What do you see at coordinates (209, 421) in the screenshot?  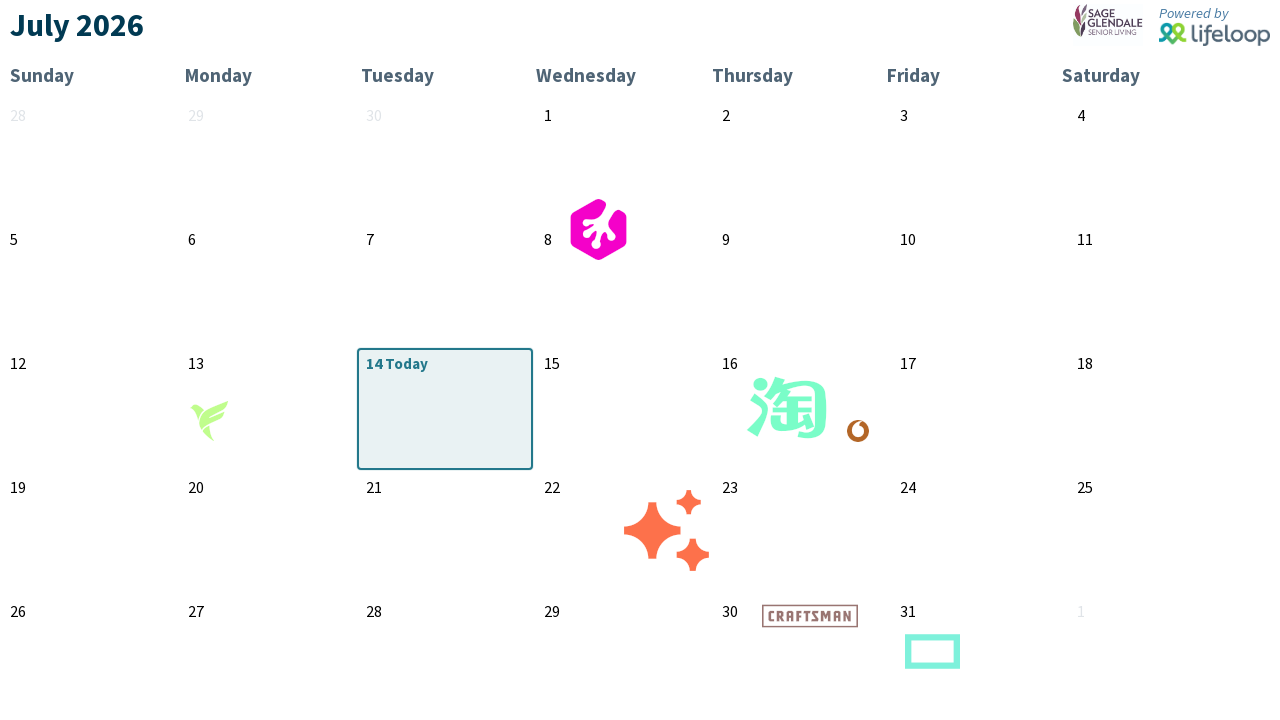 I see `open the FamPay app` at bounding box center [209, 421].